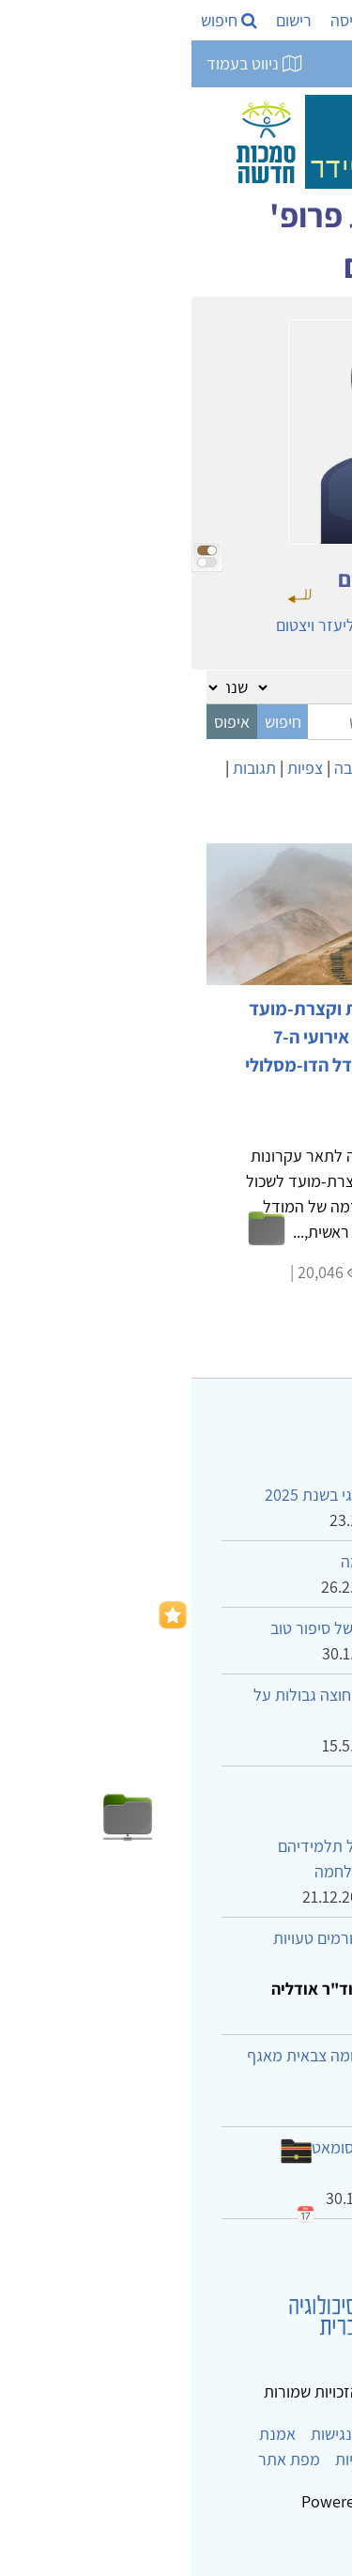 The image size is (352, 2576). I want to click on open gnome tweaks to customize desktop settings, so click(207, 556).